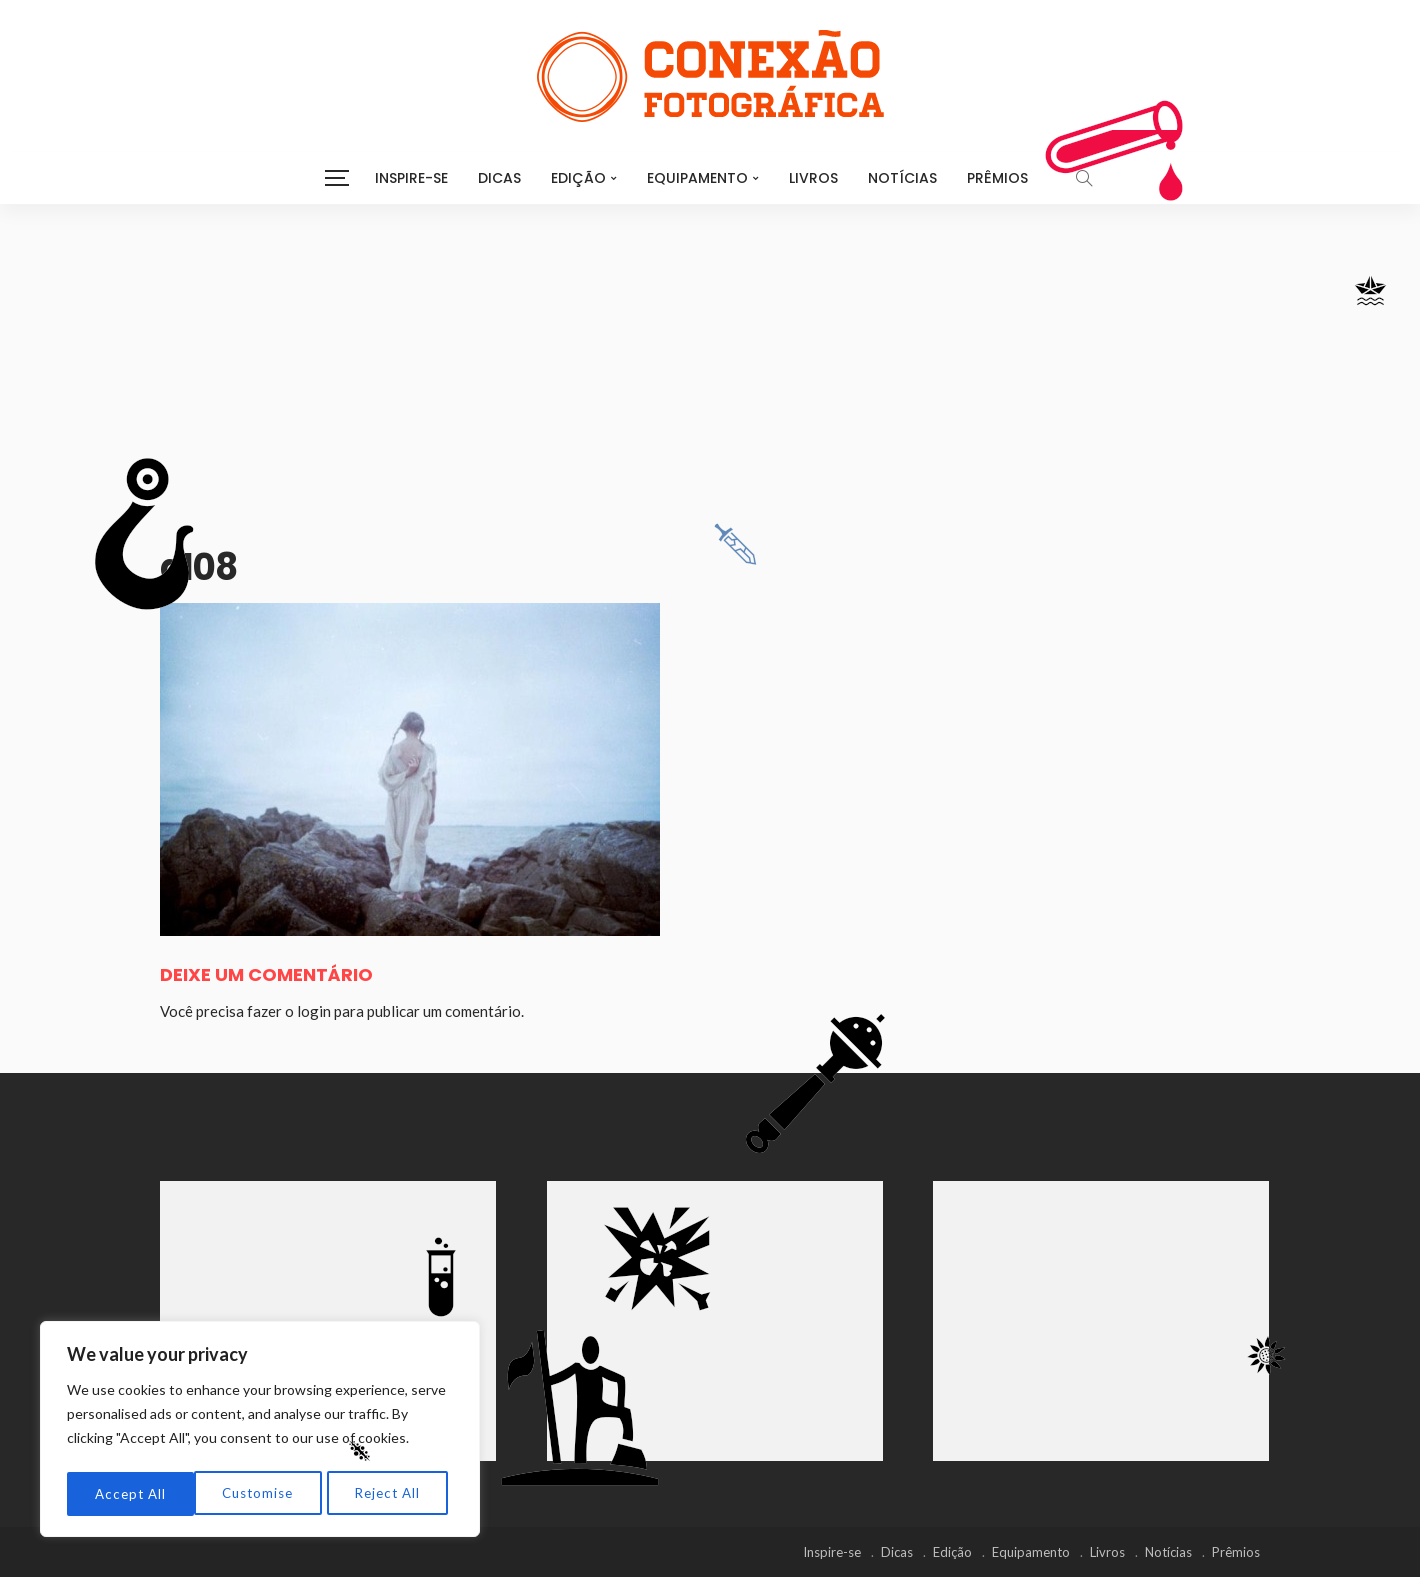 Image resolution: width=1420 pixels, height=1577 pixels. What do you see at coordinates (815, 1083) in the screenshot?
I see `select holy water sprinkler item` at bounding box center [815, 1083].